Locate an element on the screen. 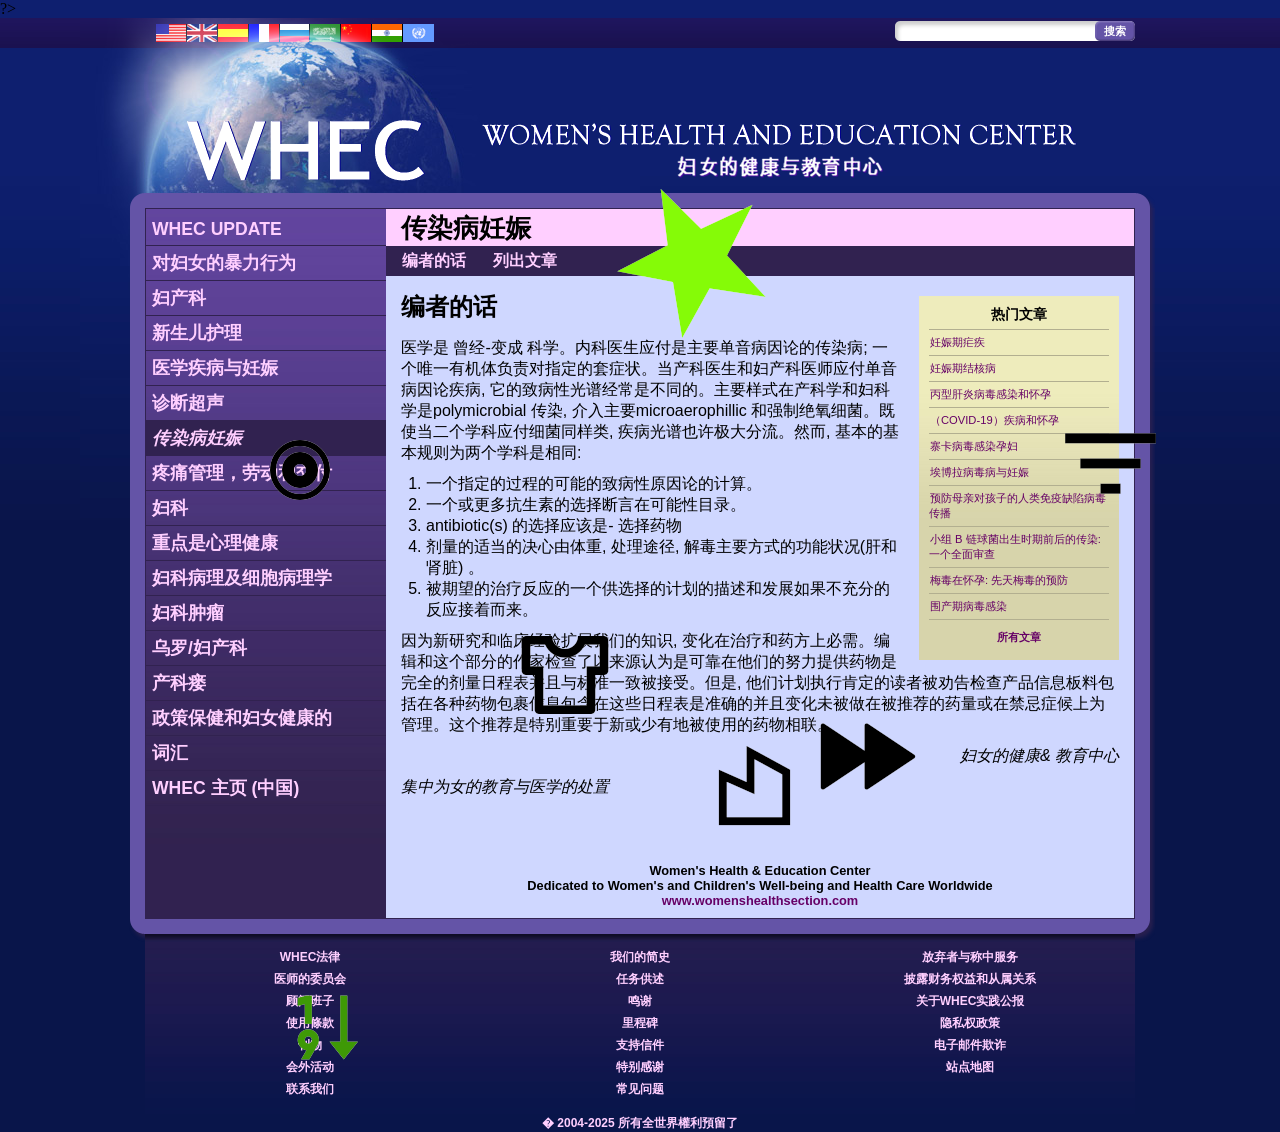  sort numbers in ascending order is located at coordinates (322, 1027).